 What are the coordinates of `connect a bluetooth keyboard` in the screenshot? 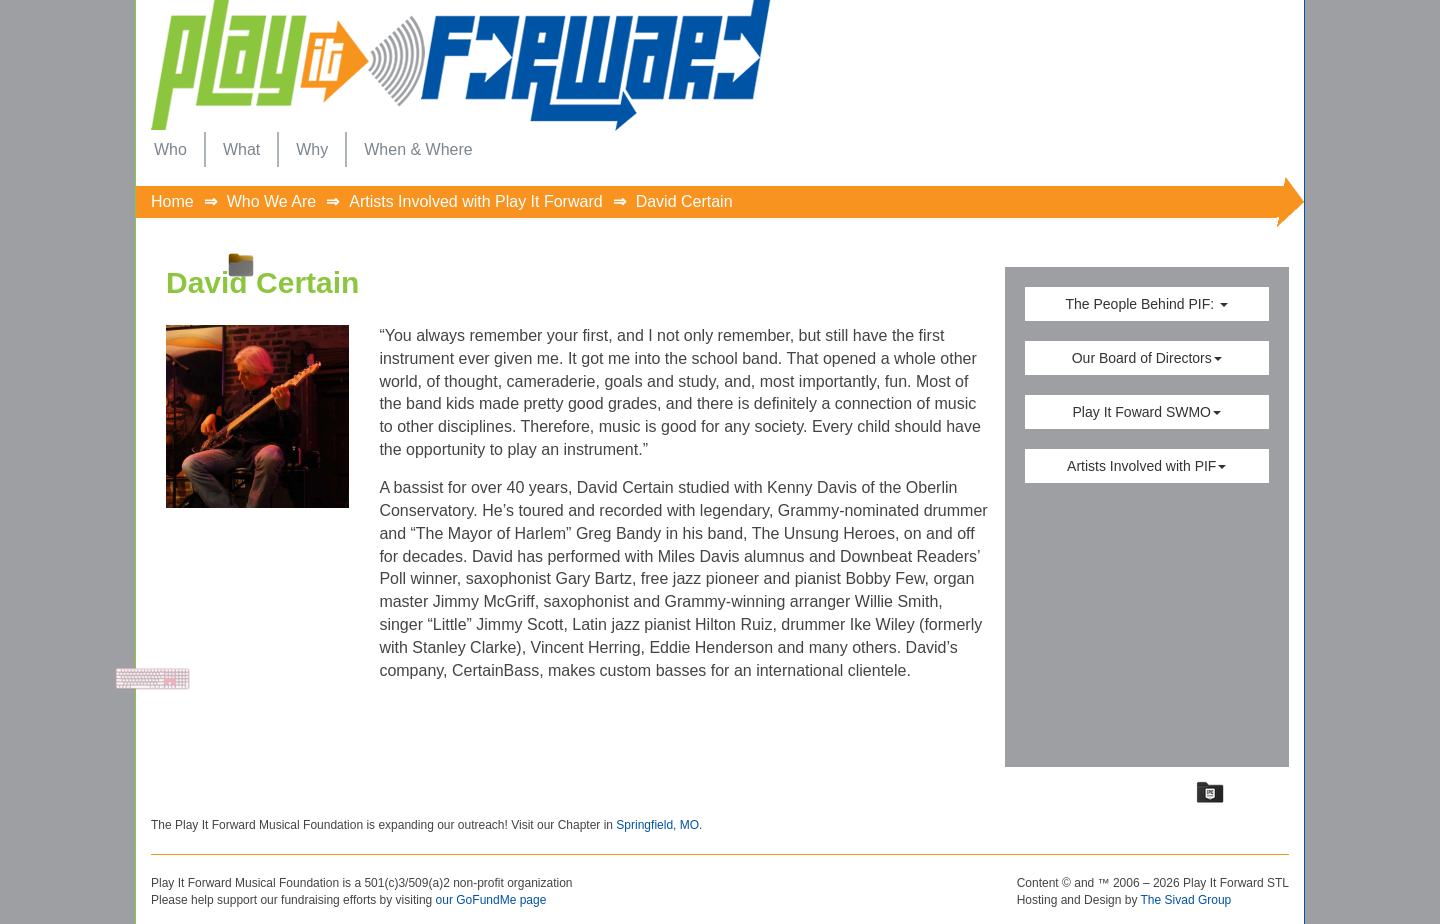 It's located at (152, 678).